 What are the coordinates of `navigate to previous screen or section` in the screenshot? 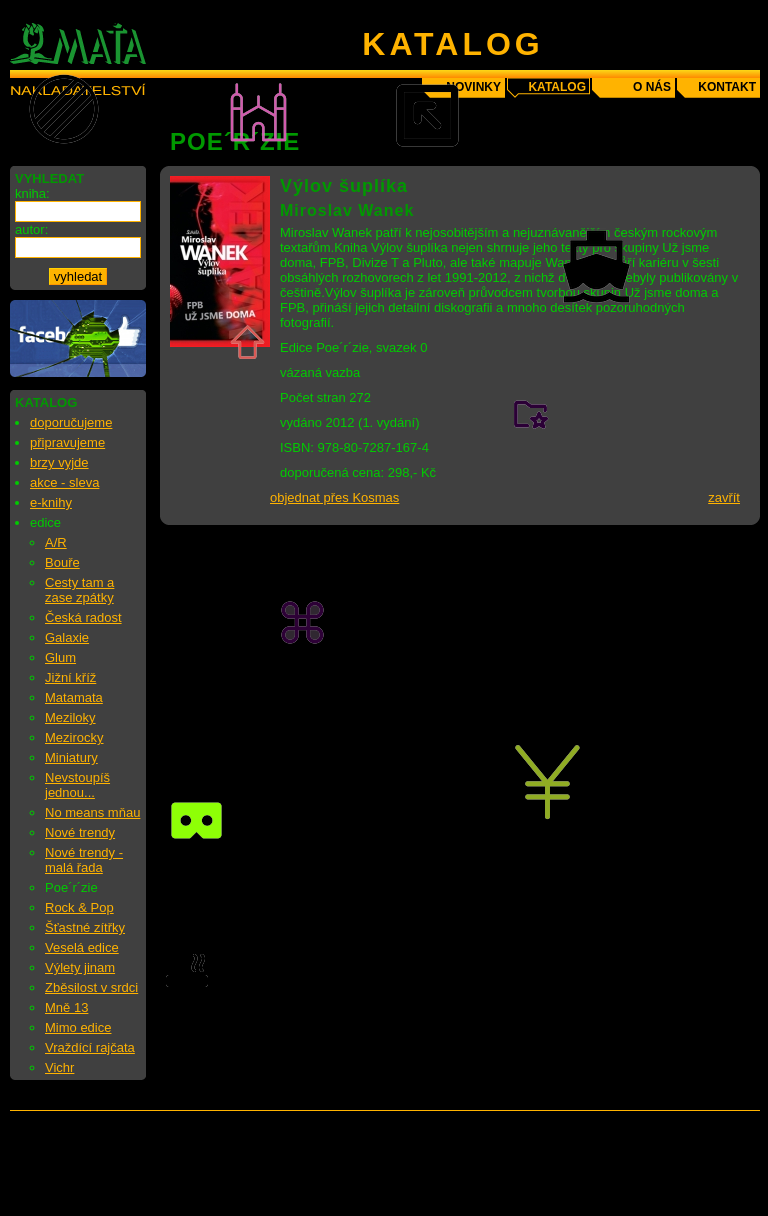 It's located at (427, 115).